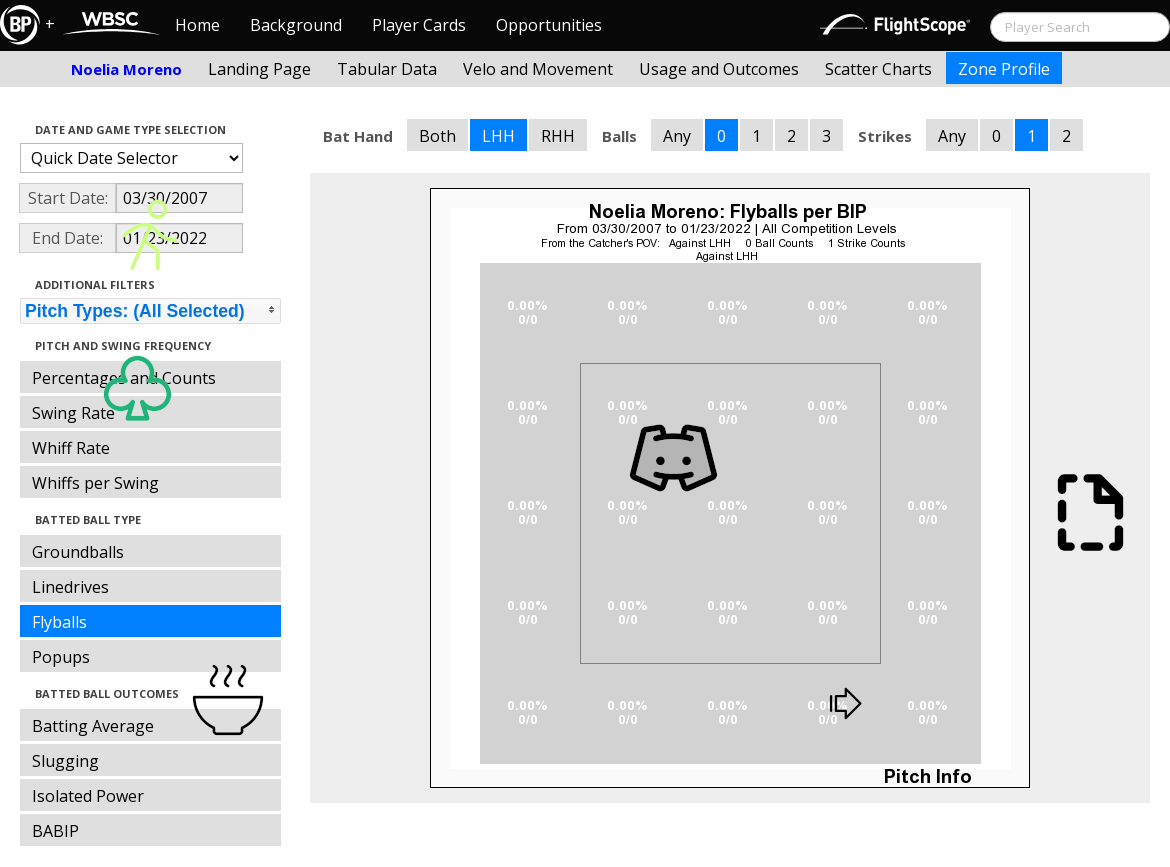  I want to click on a draft or unsaved document, so click(1090, 512).